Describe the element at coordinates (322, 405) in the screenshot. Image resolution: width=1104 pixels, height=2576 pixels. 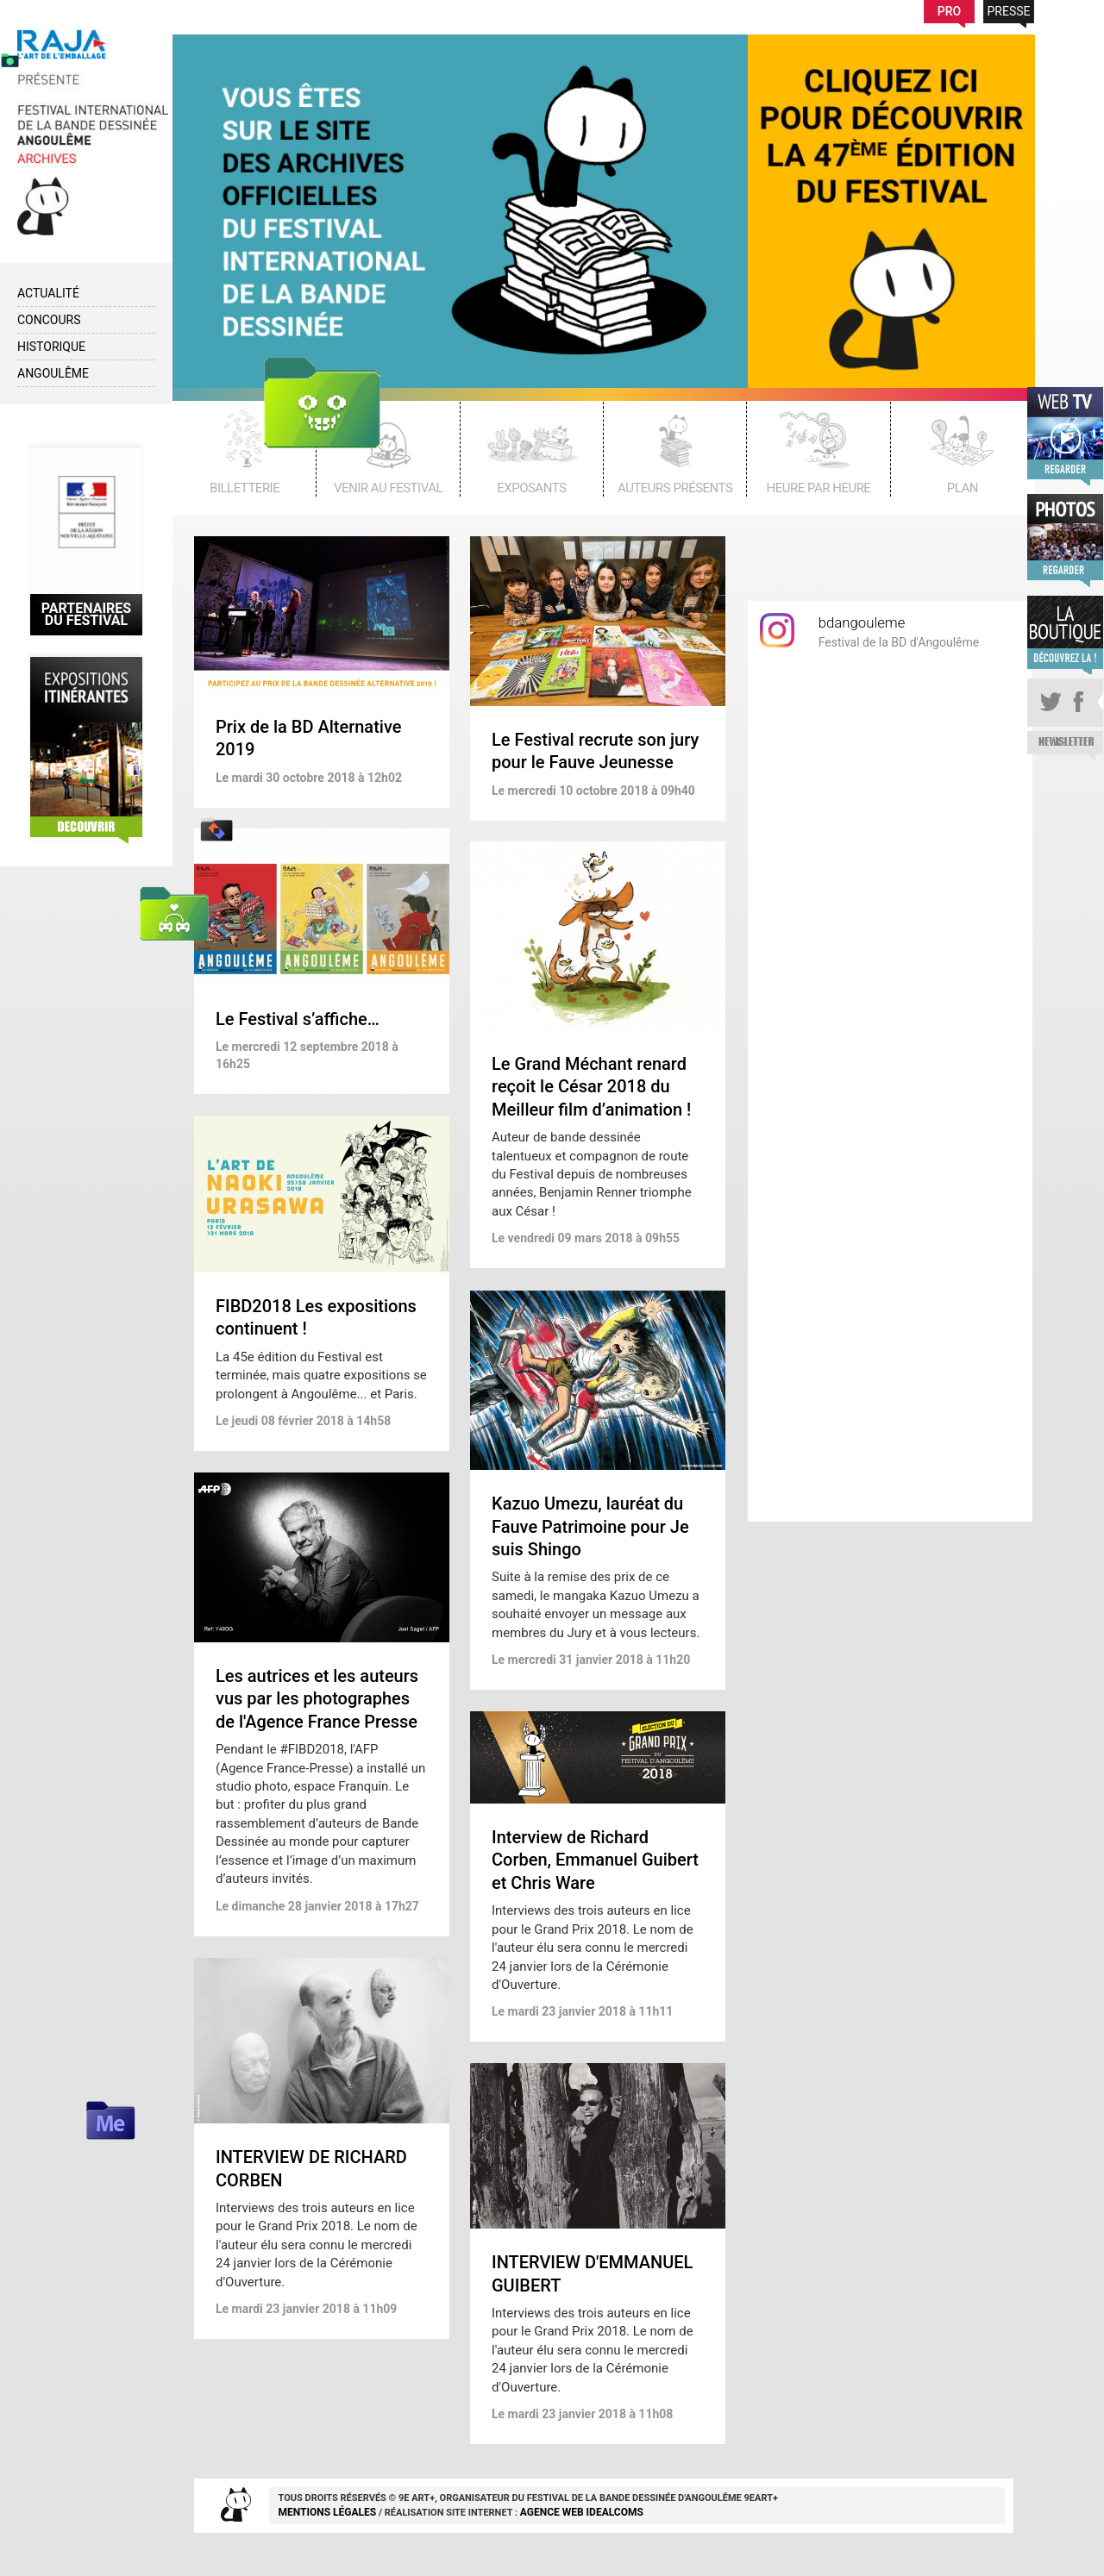
I see `open GameJolt games folder` at that location.